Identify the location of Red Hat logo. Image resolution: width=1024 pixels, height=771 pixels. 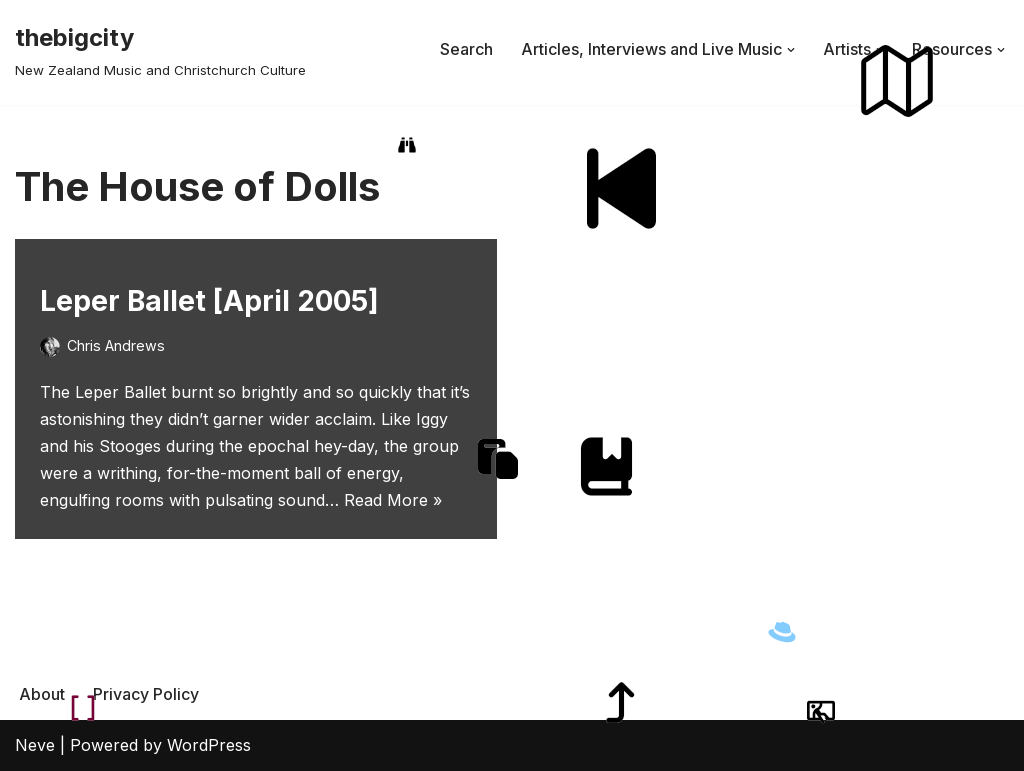
(782, 632).